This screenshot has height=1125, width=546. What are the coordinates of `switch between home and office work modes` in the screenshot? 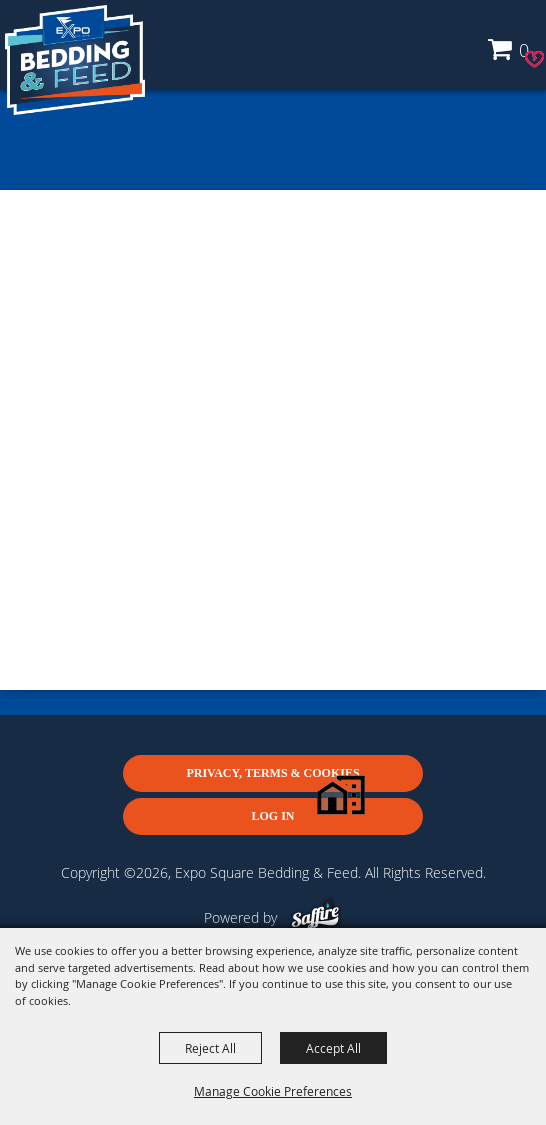 It's located at (341, 795).